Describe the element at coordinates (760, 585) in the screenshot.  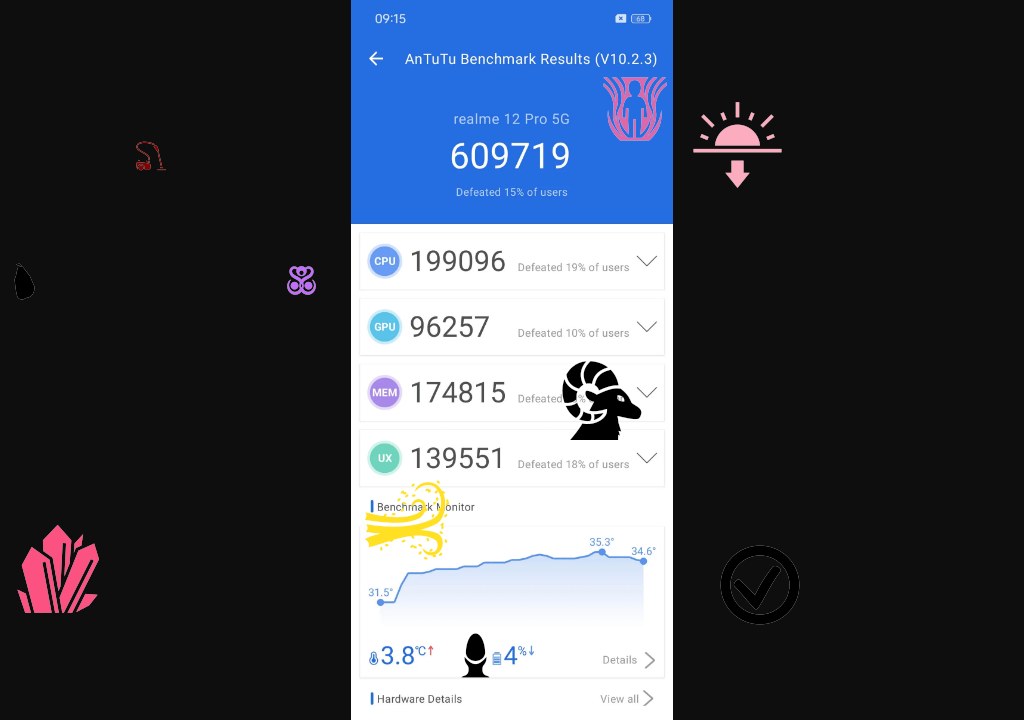
I see `indicates a confirmed or completed action` at that location.